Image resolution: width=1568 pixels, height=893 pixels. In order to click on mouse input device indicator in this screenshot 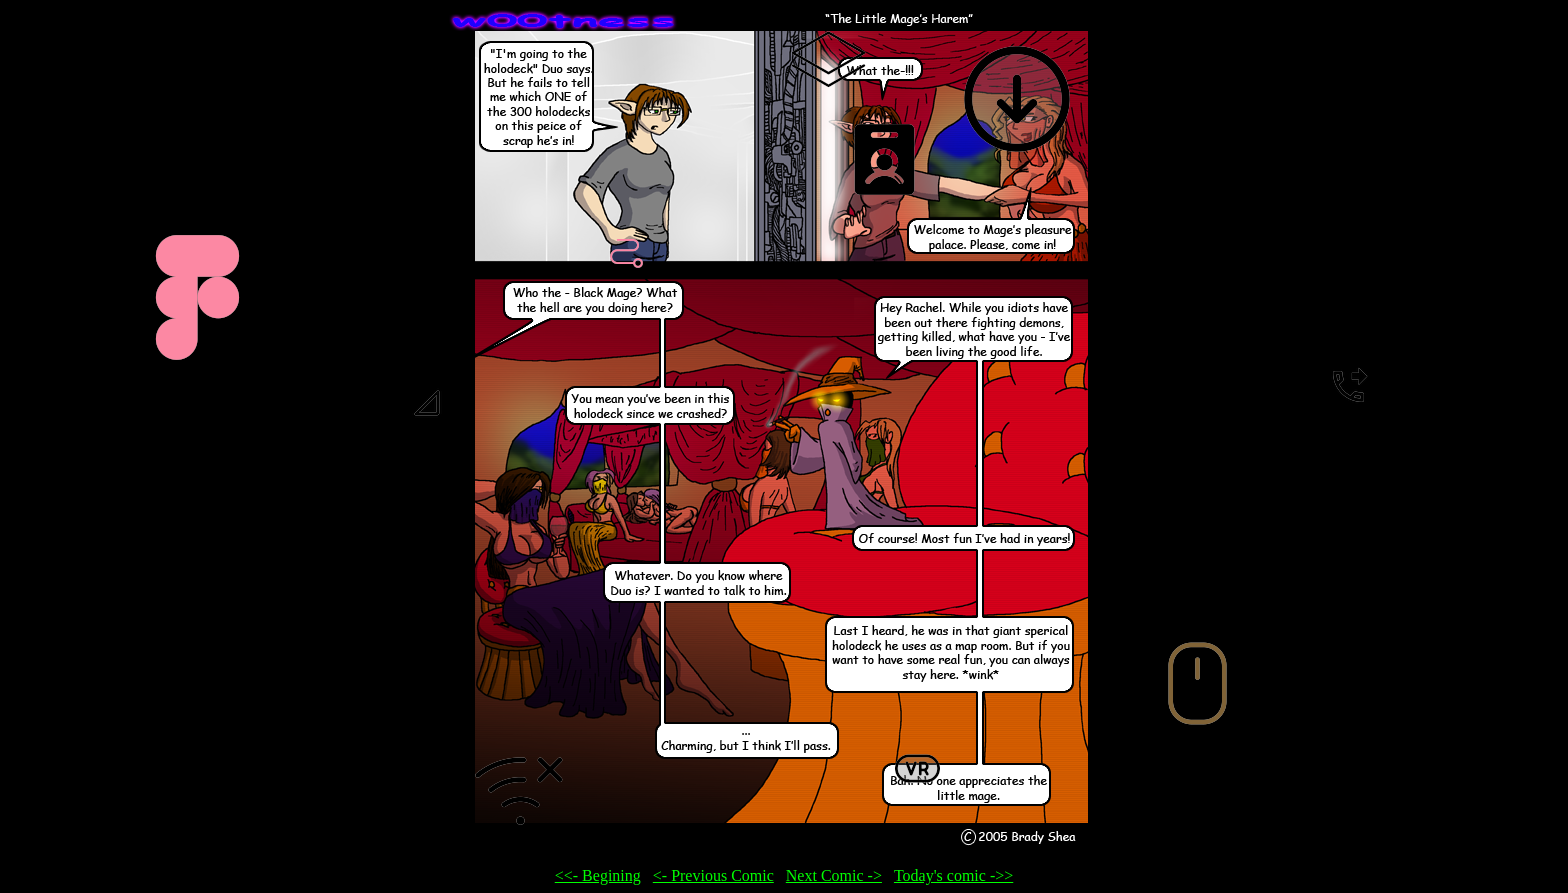, I will do `click(1197, 683)`.